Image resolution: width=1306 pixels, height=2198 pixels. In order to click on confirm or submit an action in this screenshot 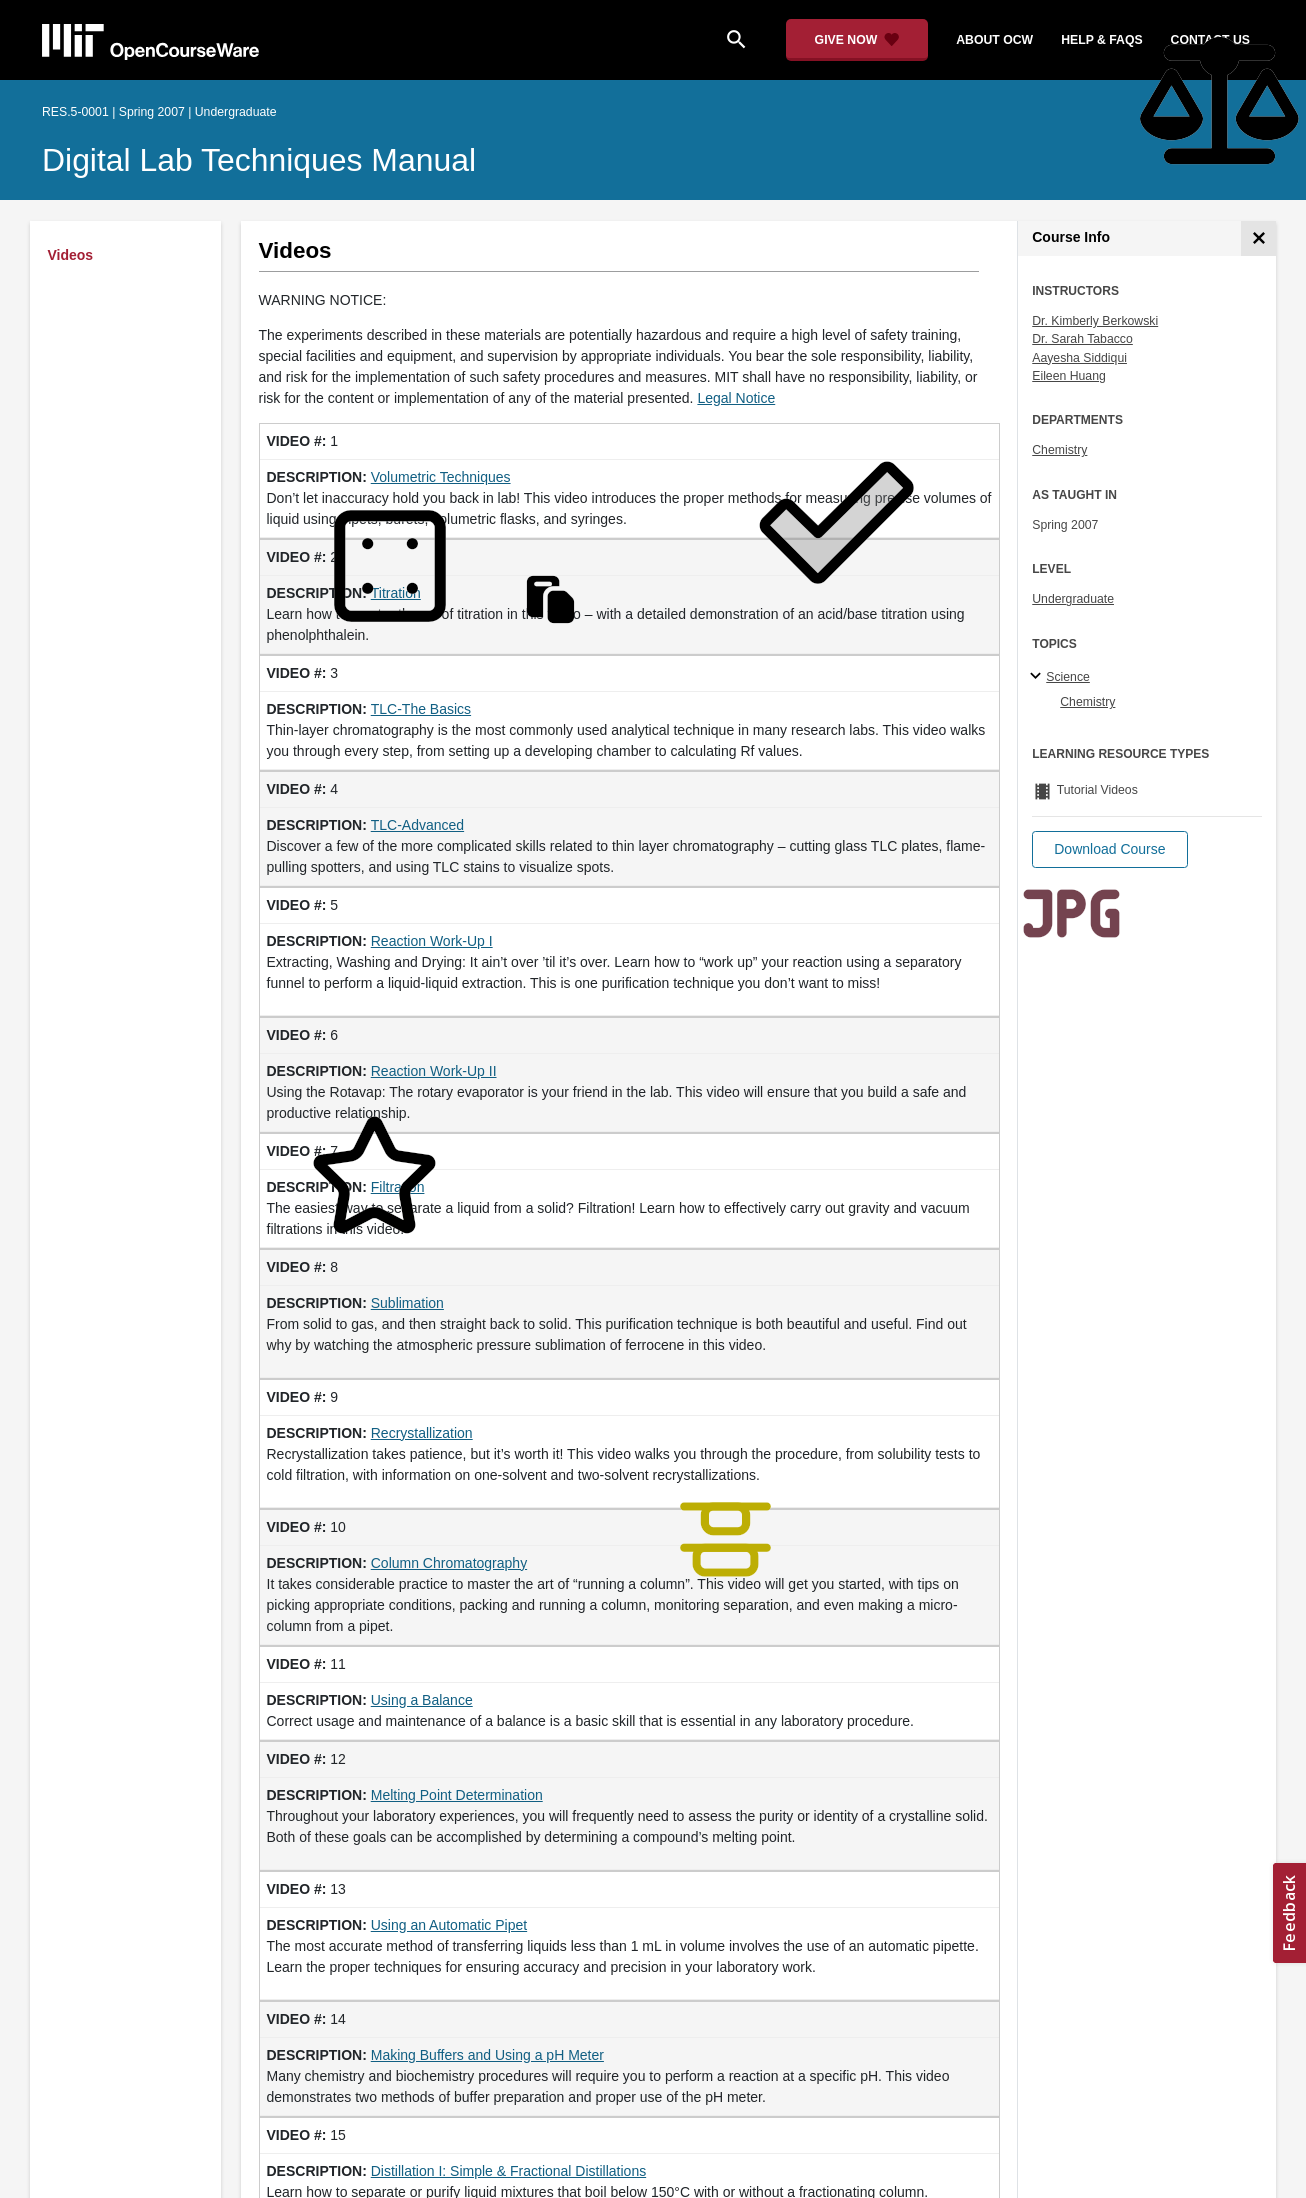, I will do `click(834, 520)`.